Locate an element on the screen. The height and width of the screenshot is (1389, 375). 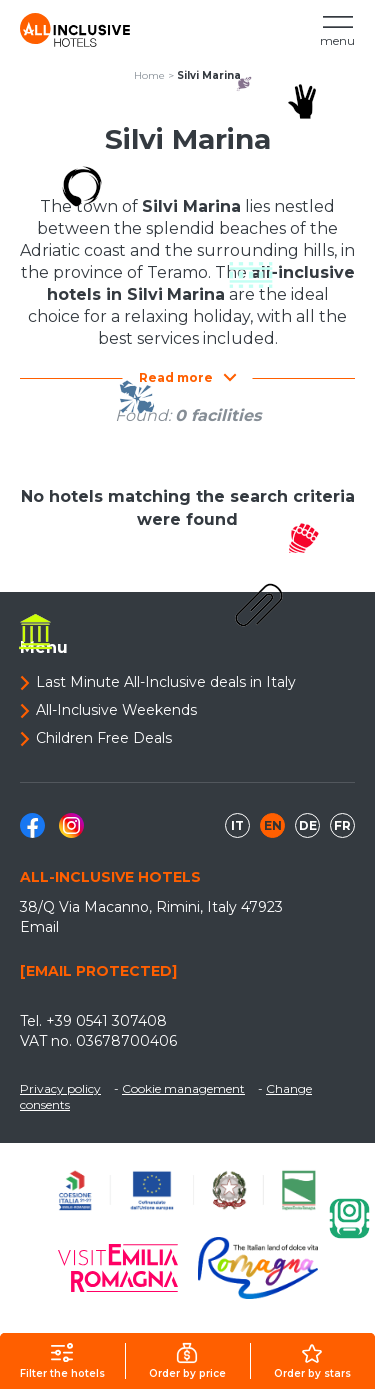
zen or meditation mode is located at coordinates (82, 186).